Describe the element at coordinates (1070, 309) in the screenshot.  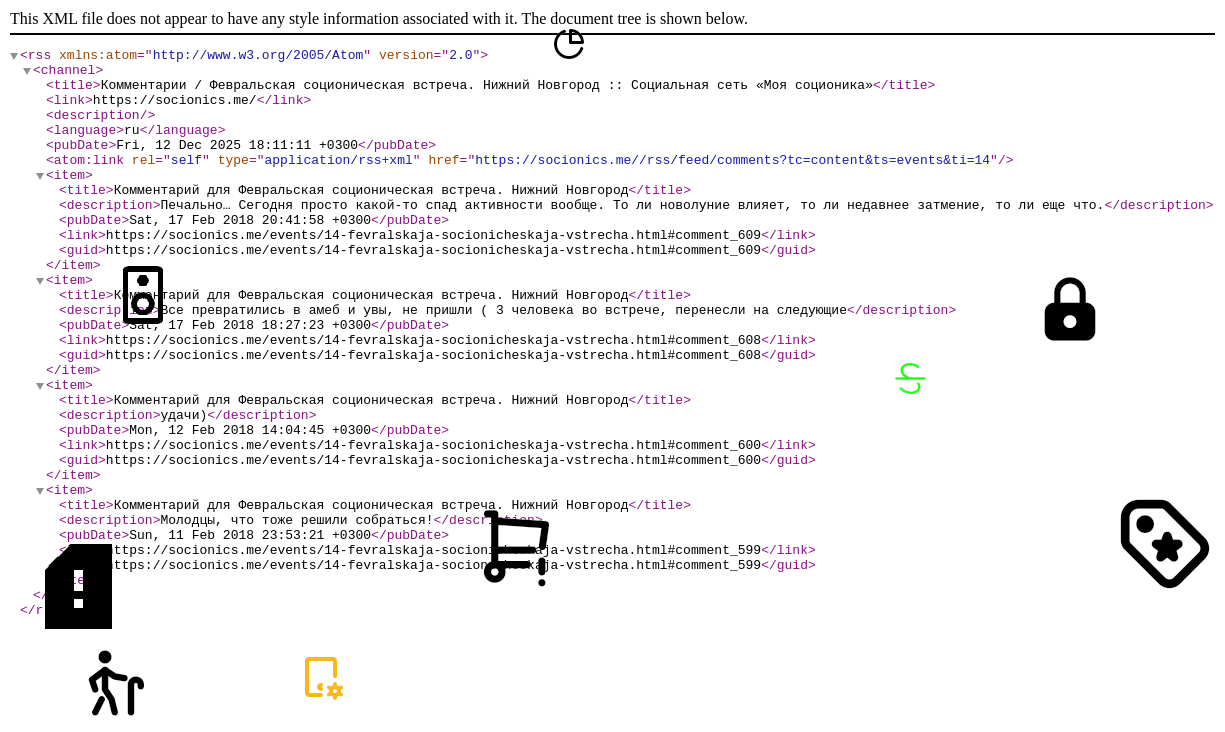
I see `indicates a locked or secured item` at that location.